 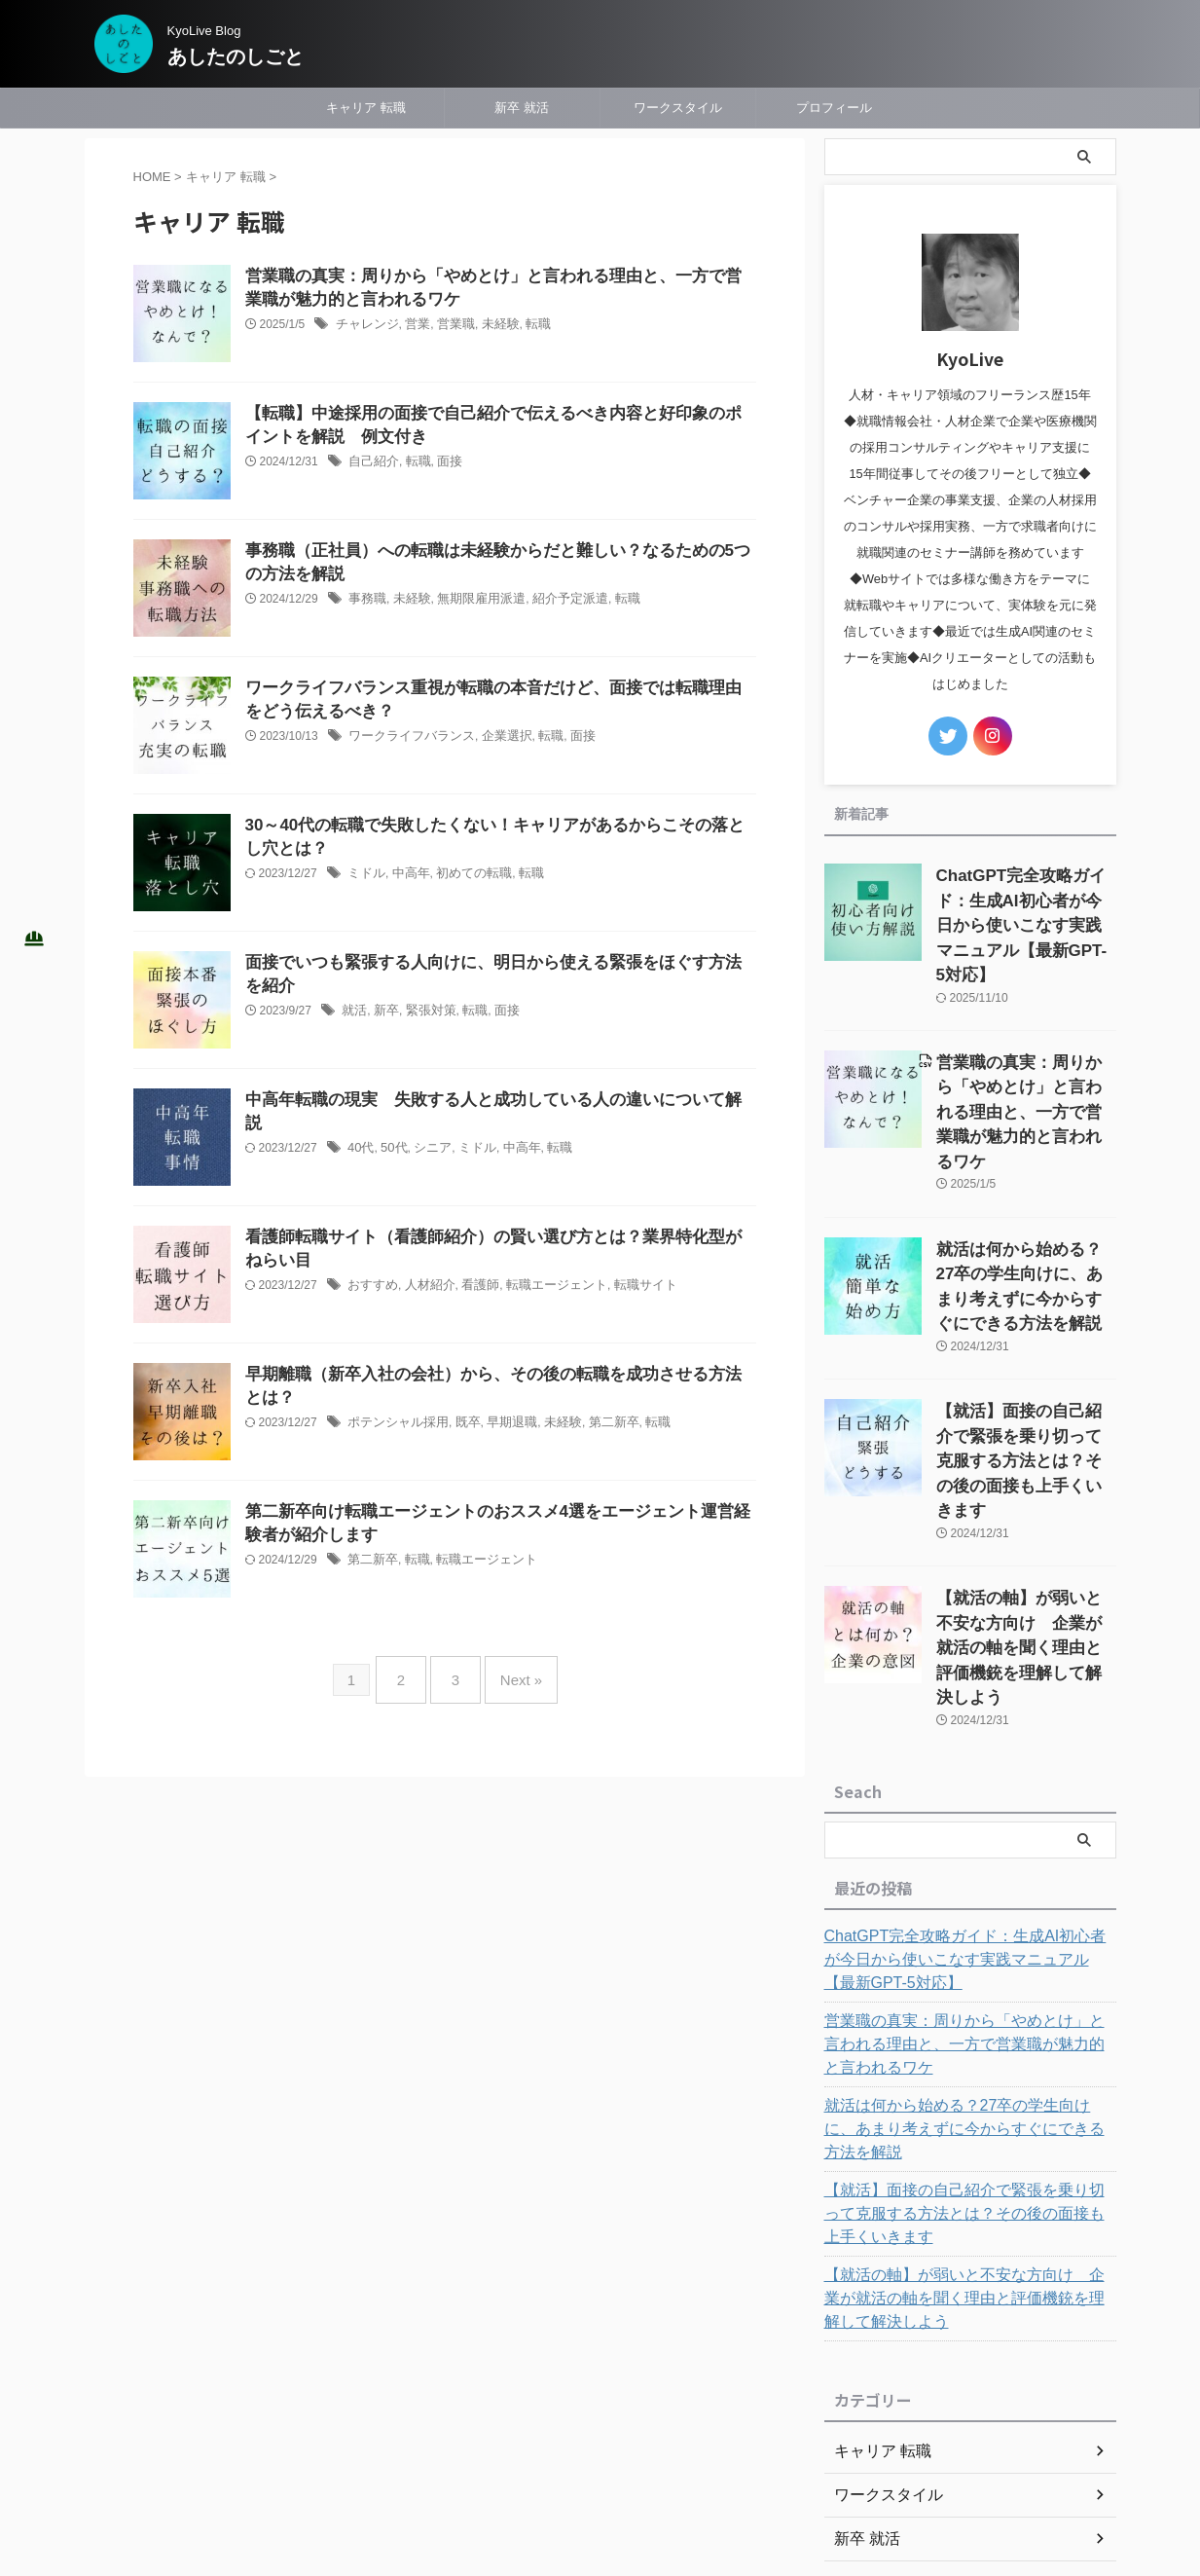 I want to click on download or export data as a CSV file, so click(x=926, y=1061).